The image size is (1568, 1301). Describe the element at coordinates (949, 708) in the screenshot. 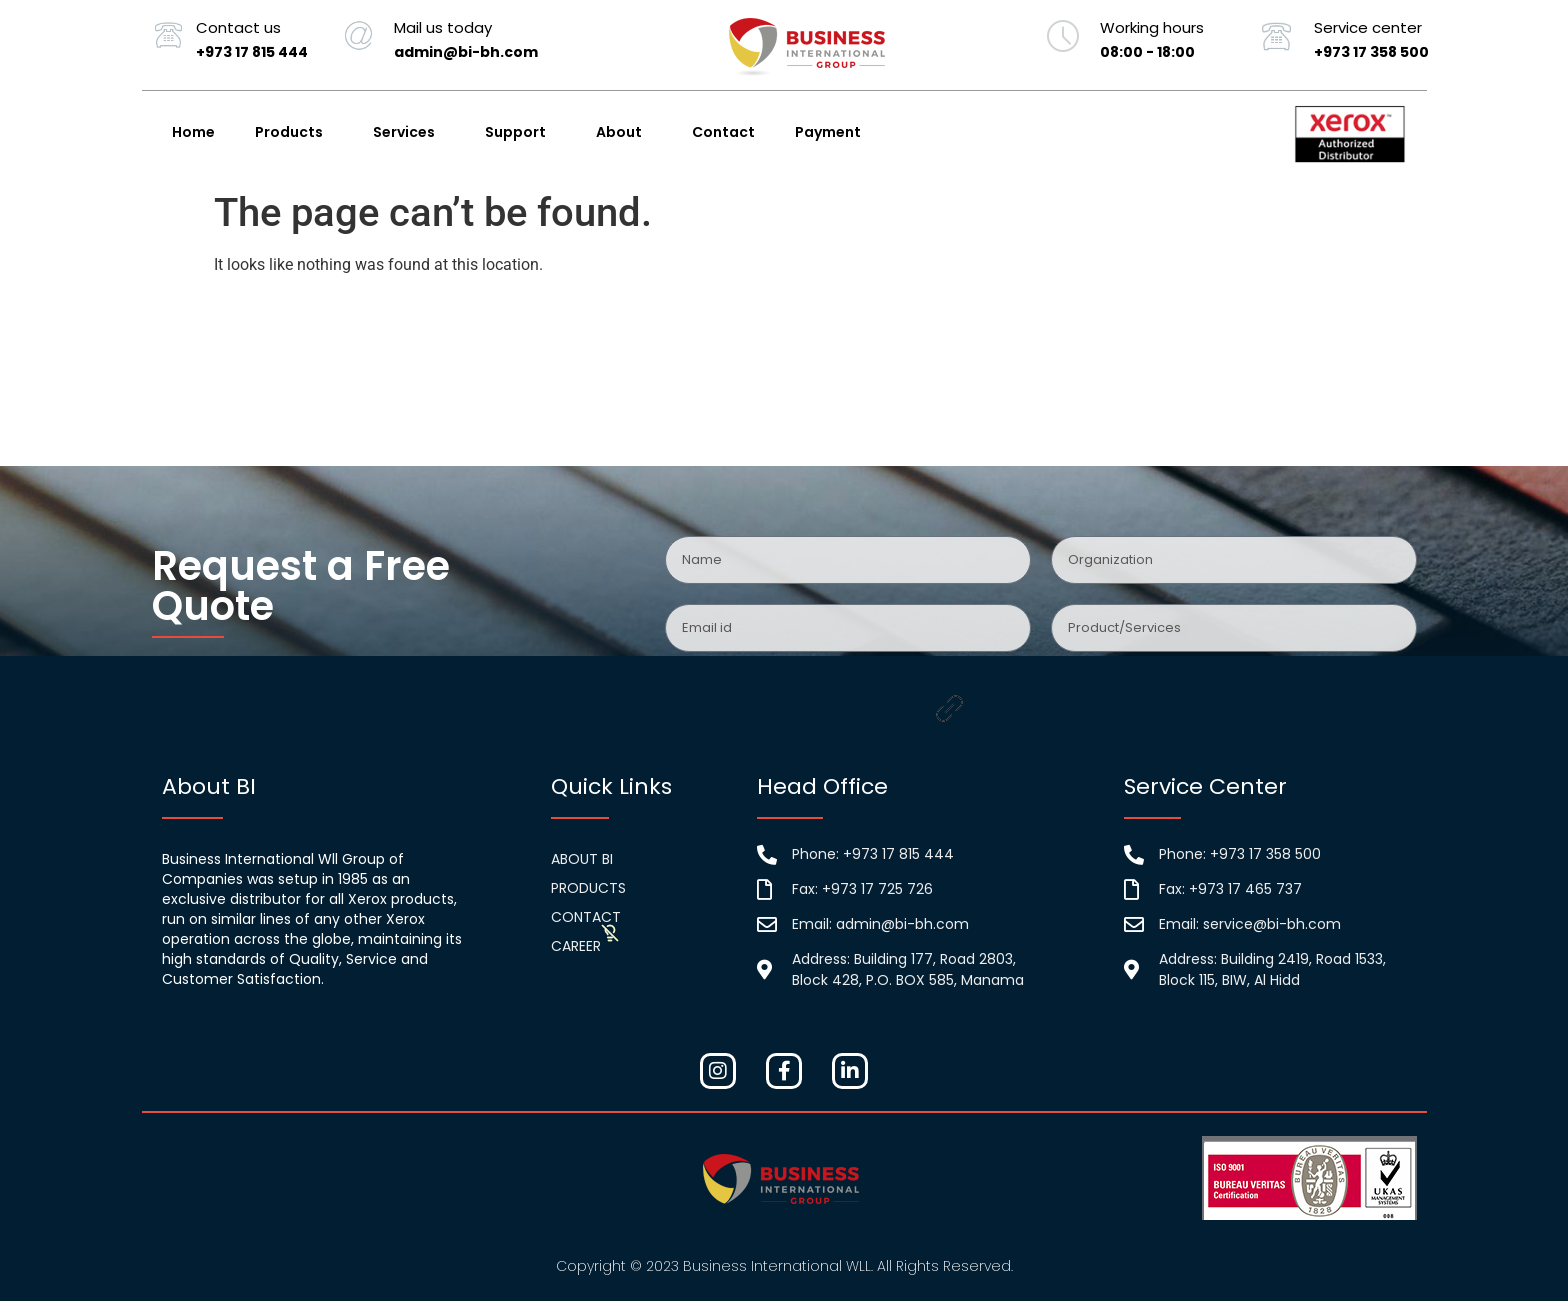

I see `copy link to clipboard` at that location.